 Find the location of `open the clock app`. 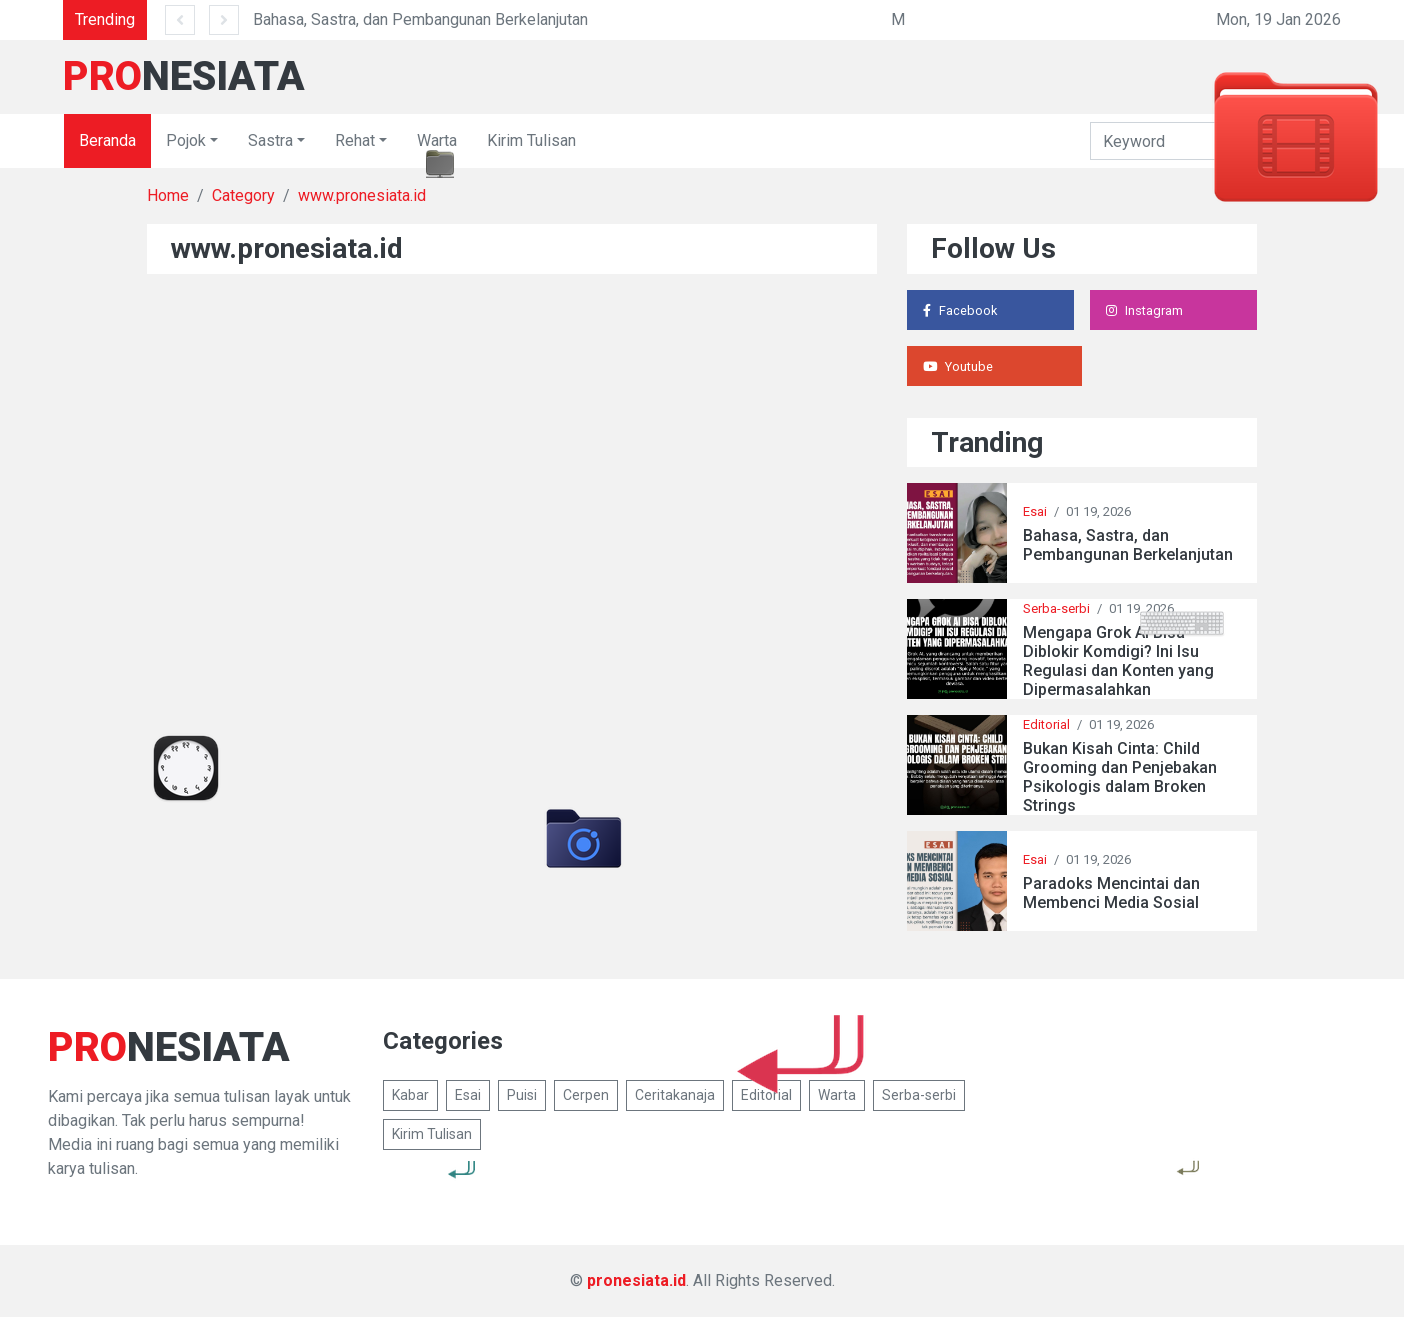

open the clock app is located at coordinates (186, 768).